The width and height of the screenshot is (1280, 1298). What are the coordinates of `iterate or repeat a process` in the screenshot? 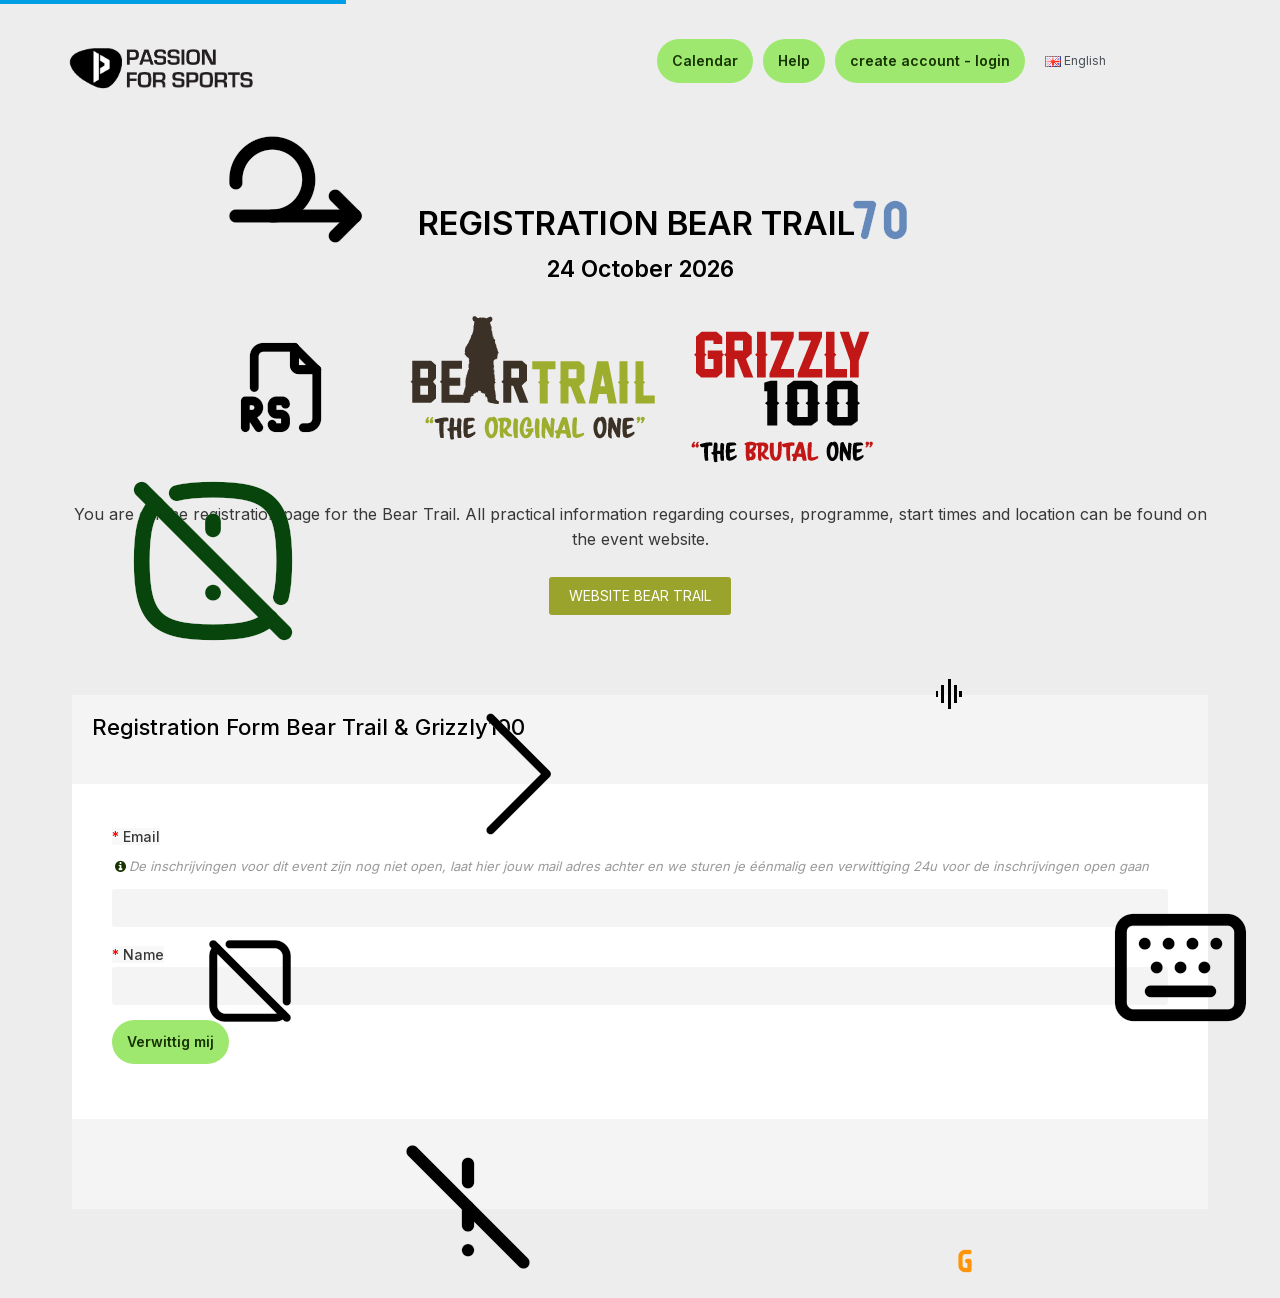 It's located at (295, 189).